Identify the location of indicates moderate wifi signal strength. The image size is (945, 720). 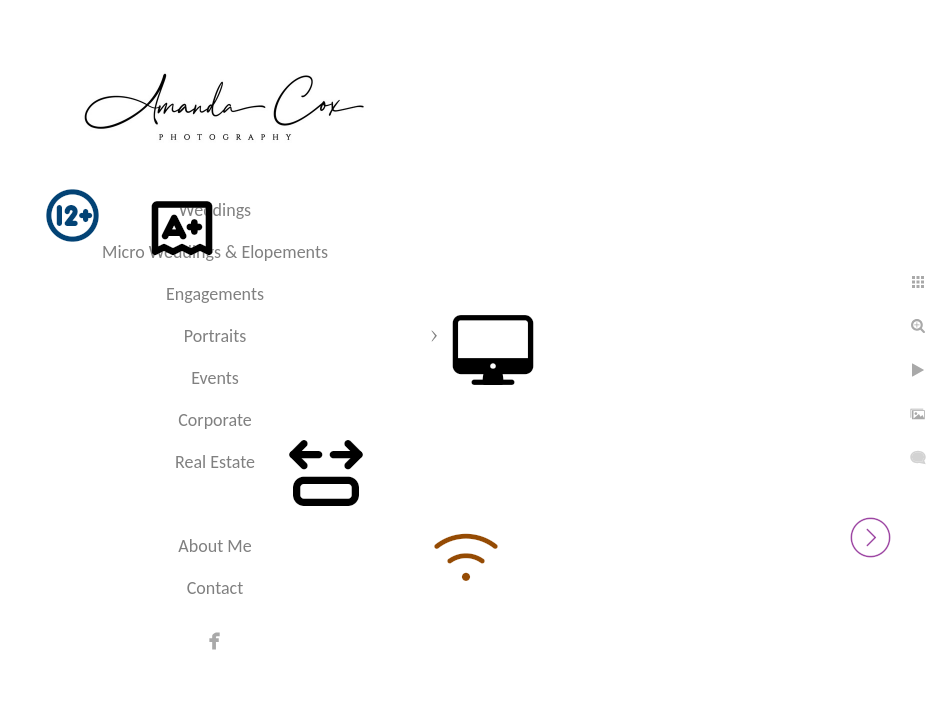
(466, 546).